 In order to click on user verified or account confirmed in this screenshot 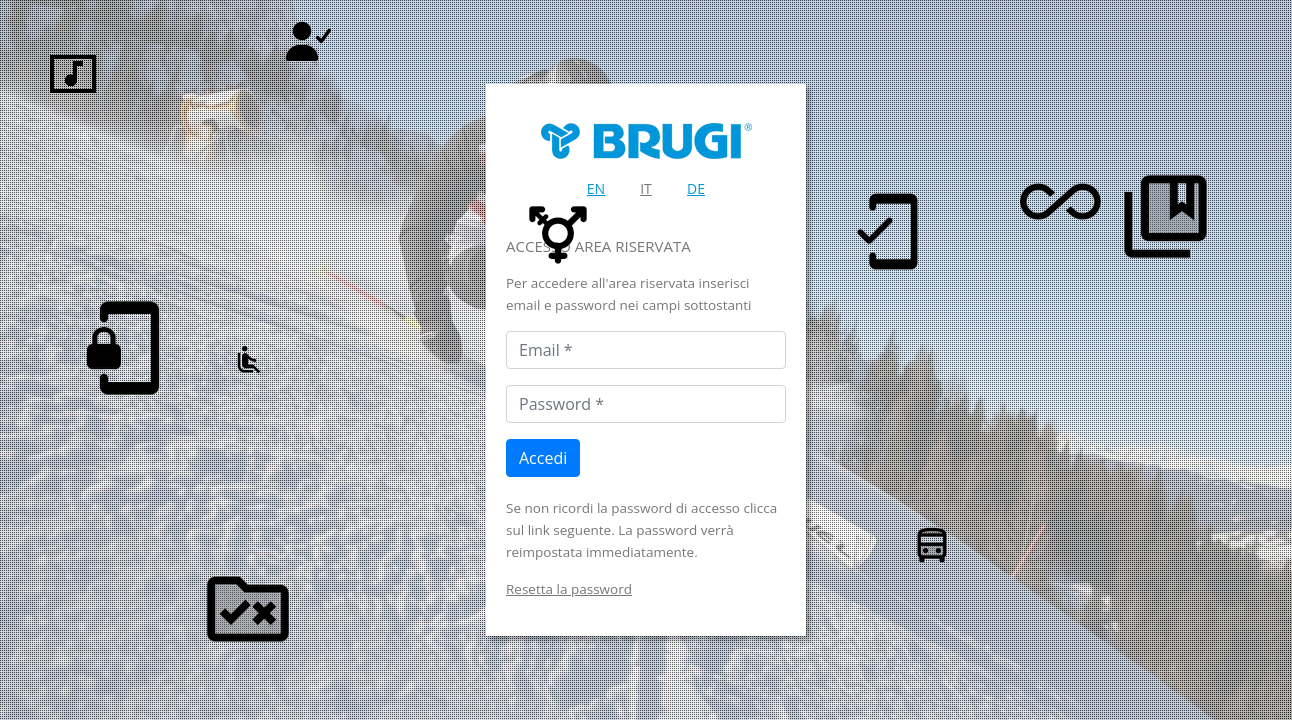, I will do `click(307, 41)`.